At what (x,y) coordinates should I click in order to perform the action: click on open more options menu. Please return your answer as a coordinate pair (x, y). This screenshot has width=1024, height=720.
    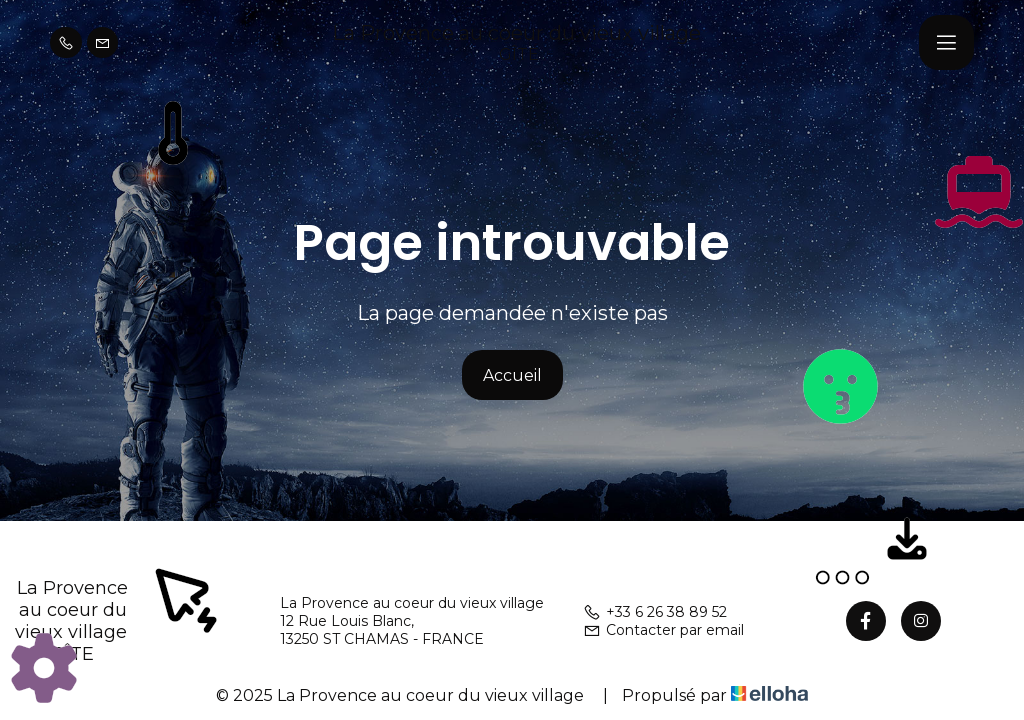
    Looking at the image, I should click on (842, 577).